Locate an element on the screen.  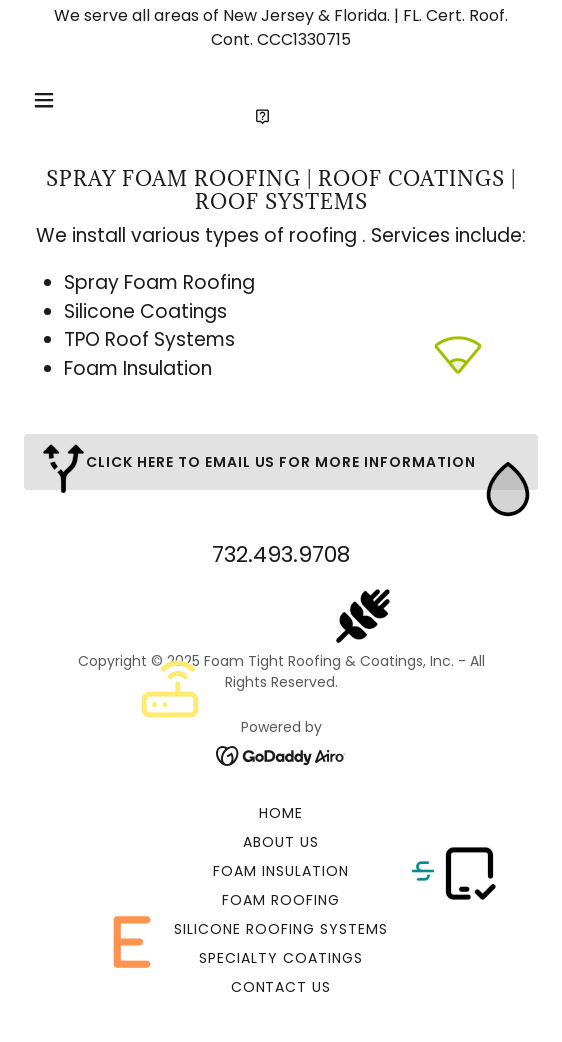
access network or router settings is located at coordinates (170, 689).